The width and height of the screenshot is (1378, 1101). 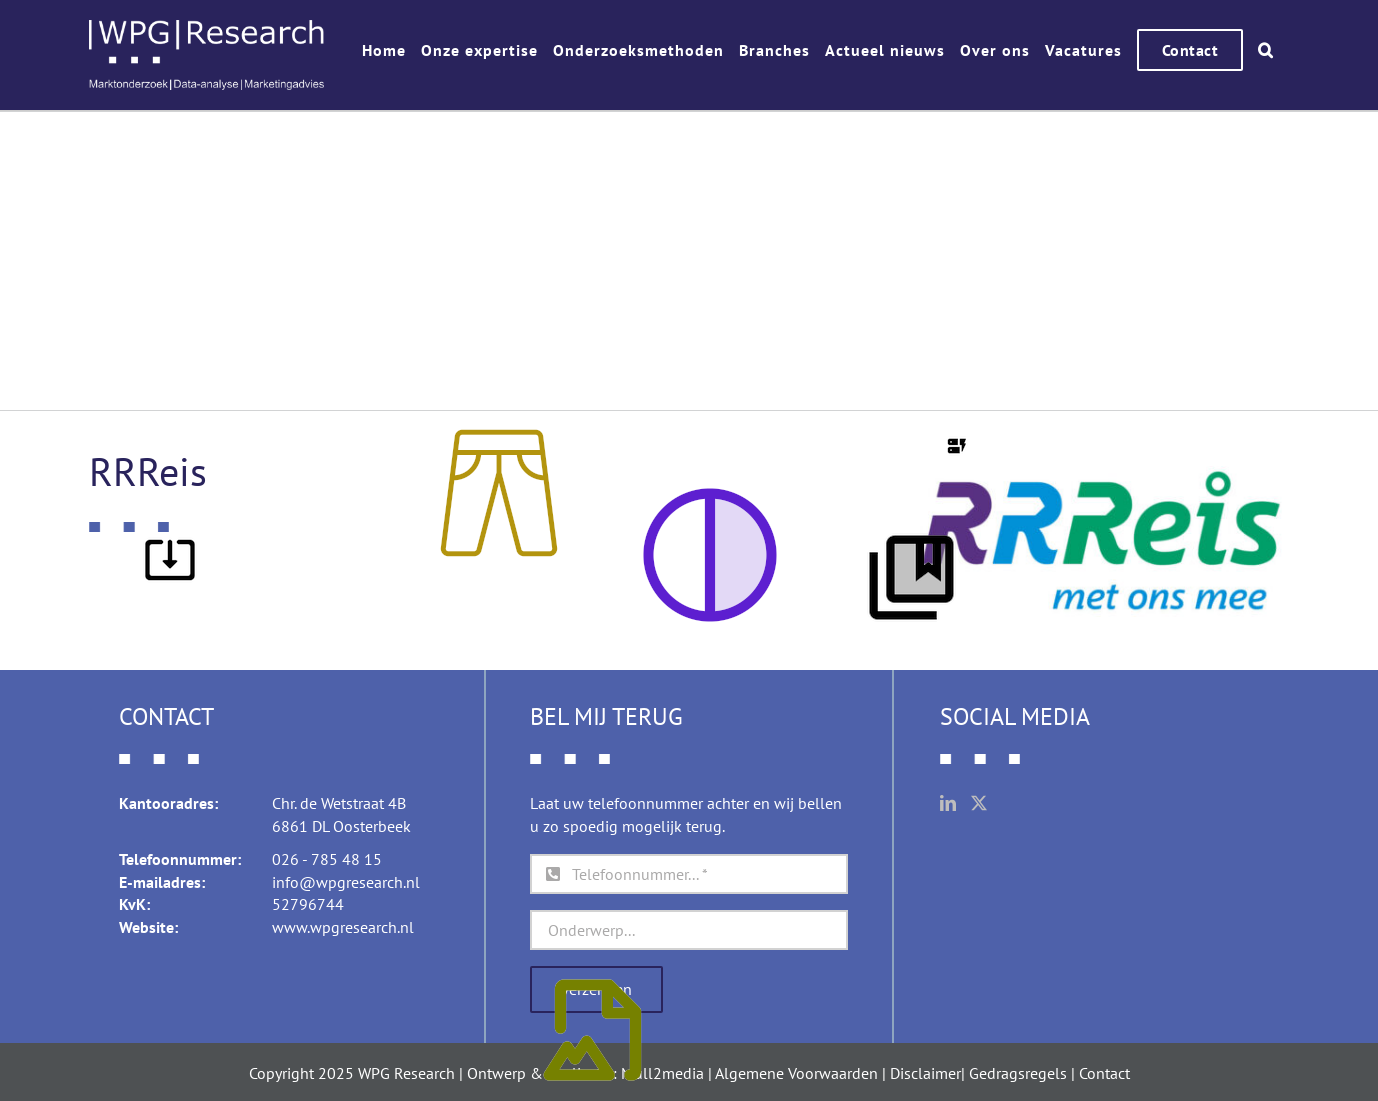 I want to click on access dynamic or auto-generated forms, so click(x=957, y=446).